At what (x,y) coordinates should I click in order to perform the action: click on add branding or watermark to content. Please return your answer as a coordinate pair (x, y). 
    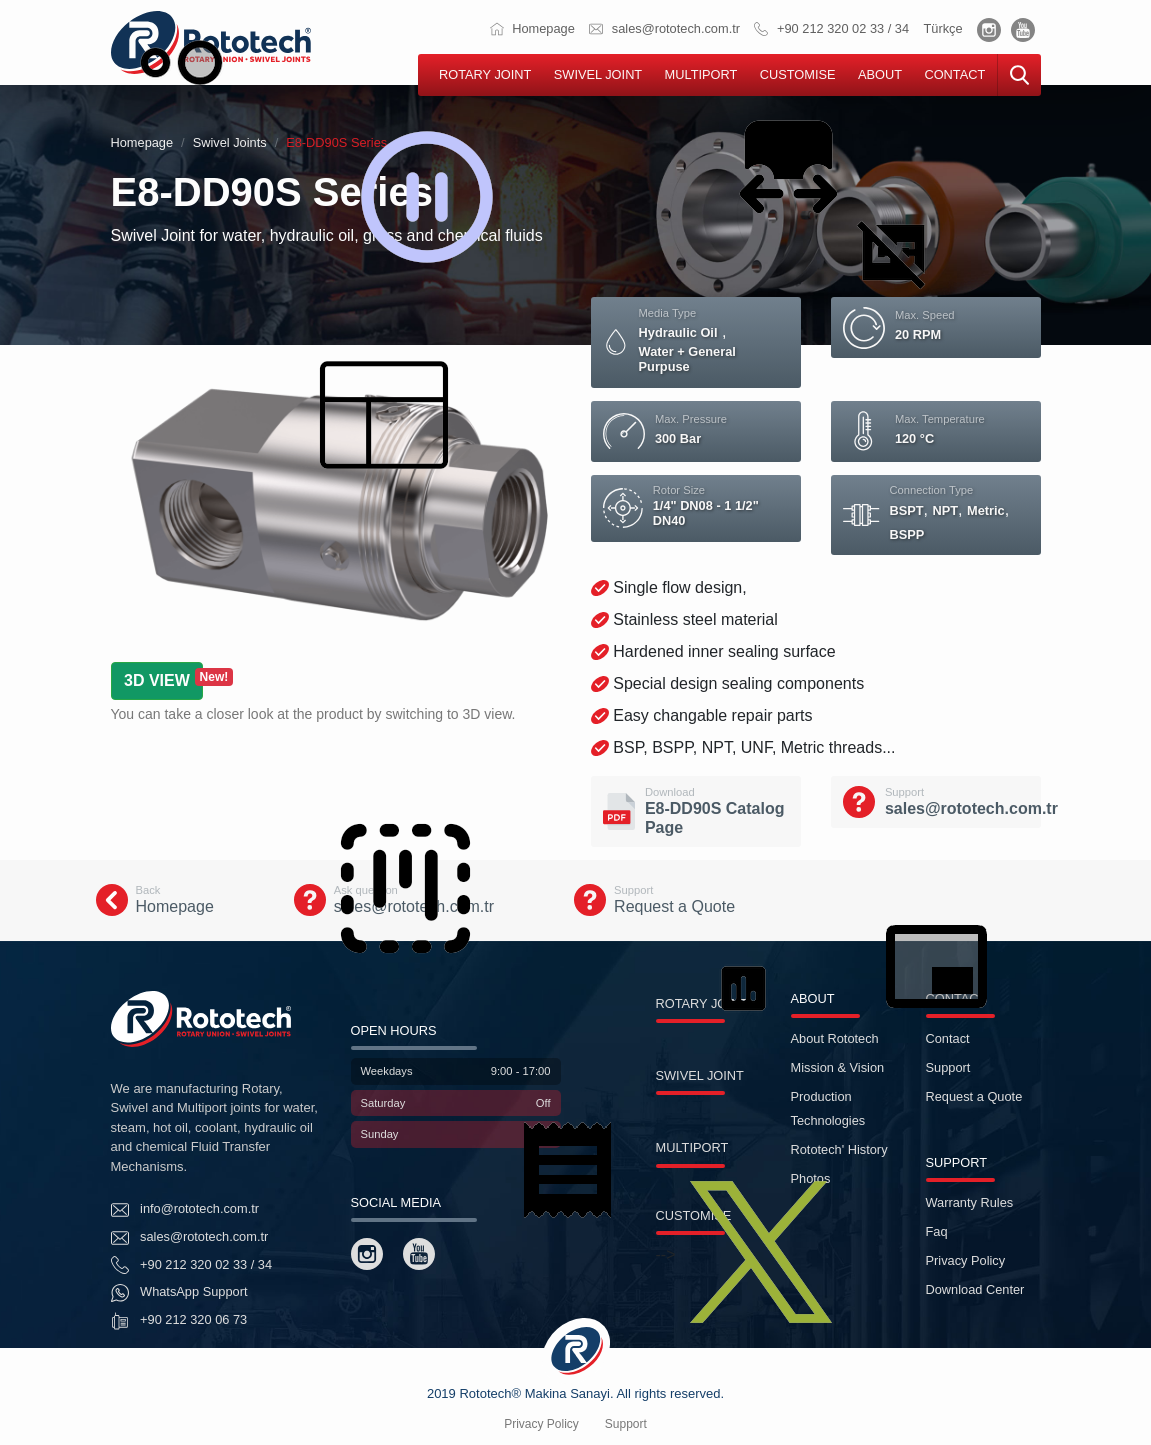
    Looking at the image, I should click on (936, 966).